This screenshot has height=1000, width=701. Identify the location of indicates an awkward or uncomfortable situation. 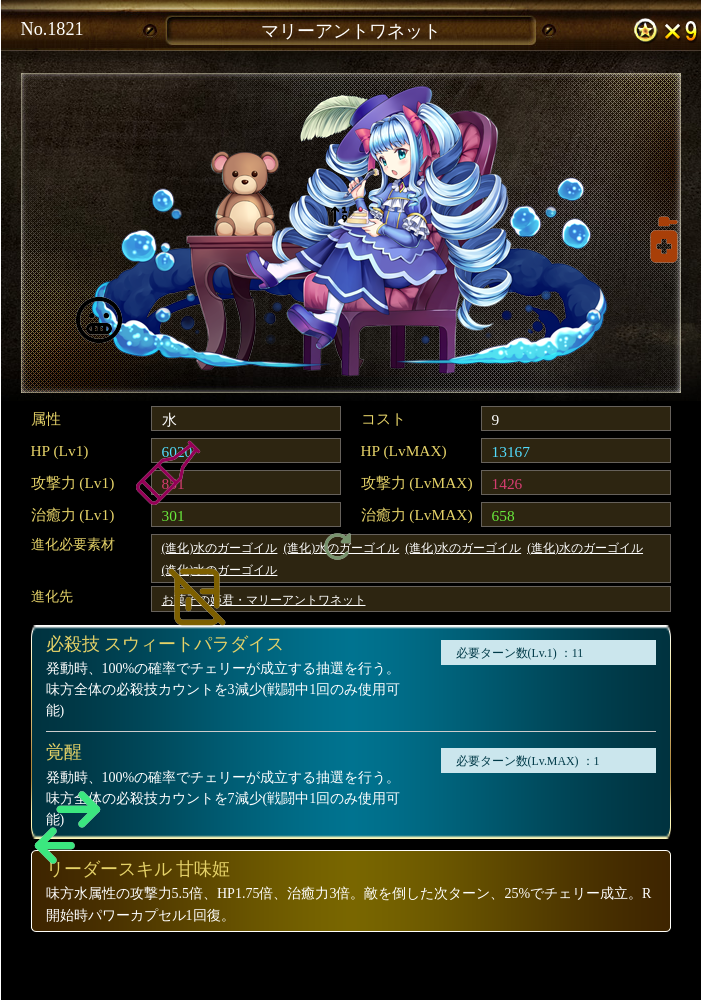
(99, 320).